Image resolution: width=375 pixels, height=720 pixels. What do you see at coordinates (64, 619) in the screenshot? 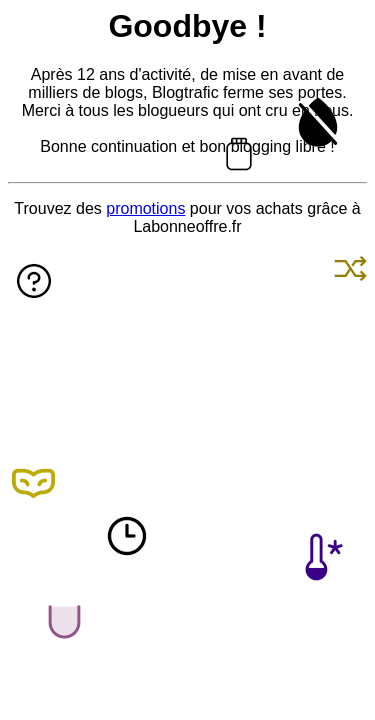
I see `combine or merge selected shapes` at bounding box center [64, 619].